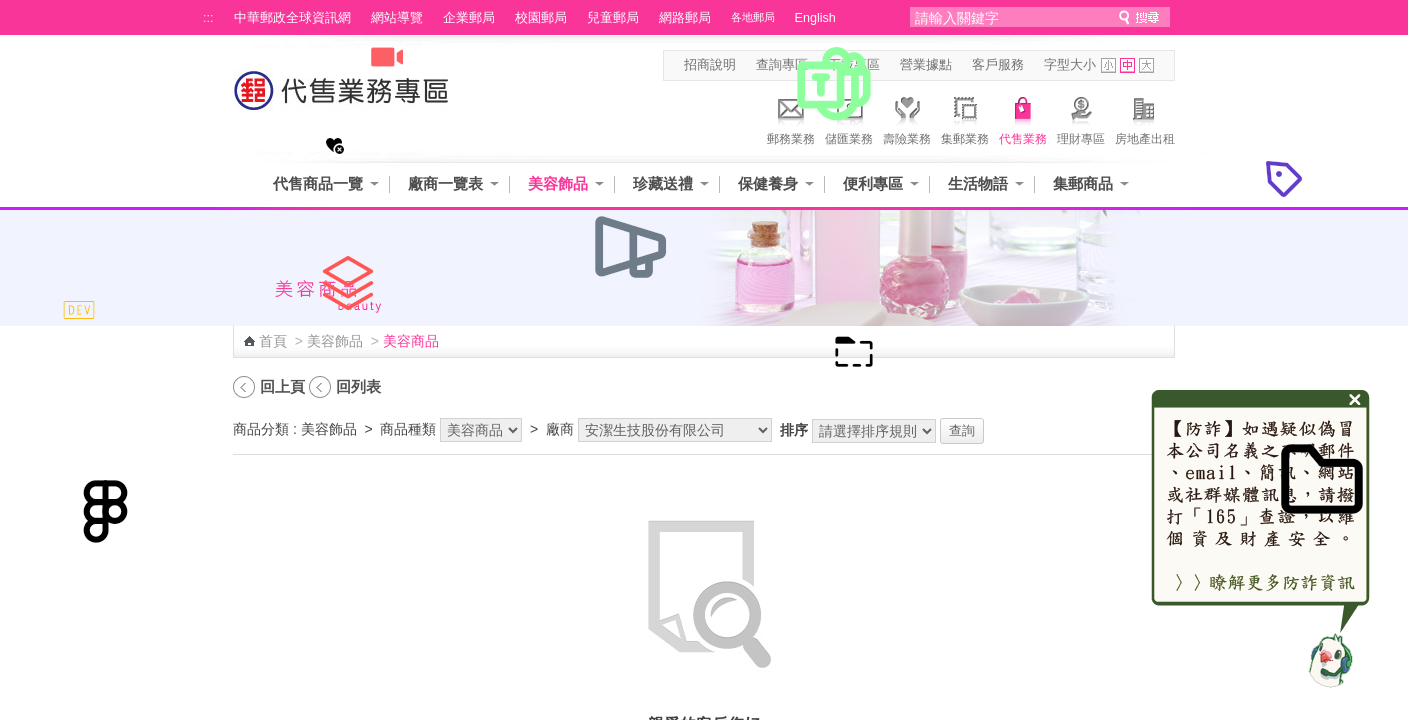 The image size is (1408, 720). Describe the element at coordinates (335, 145) in the screenshot. I see `remove item from favorites` at that location.